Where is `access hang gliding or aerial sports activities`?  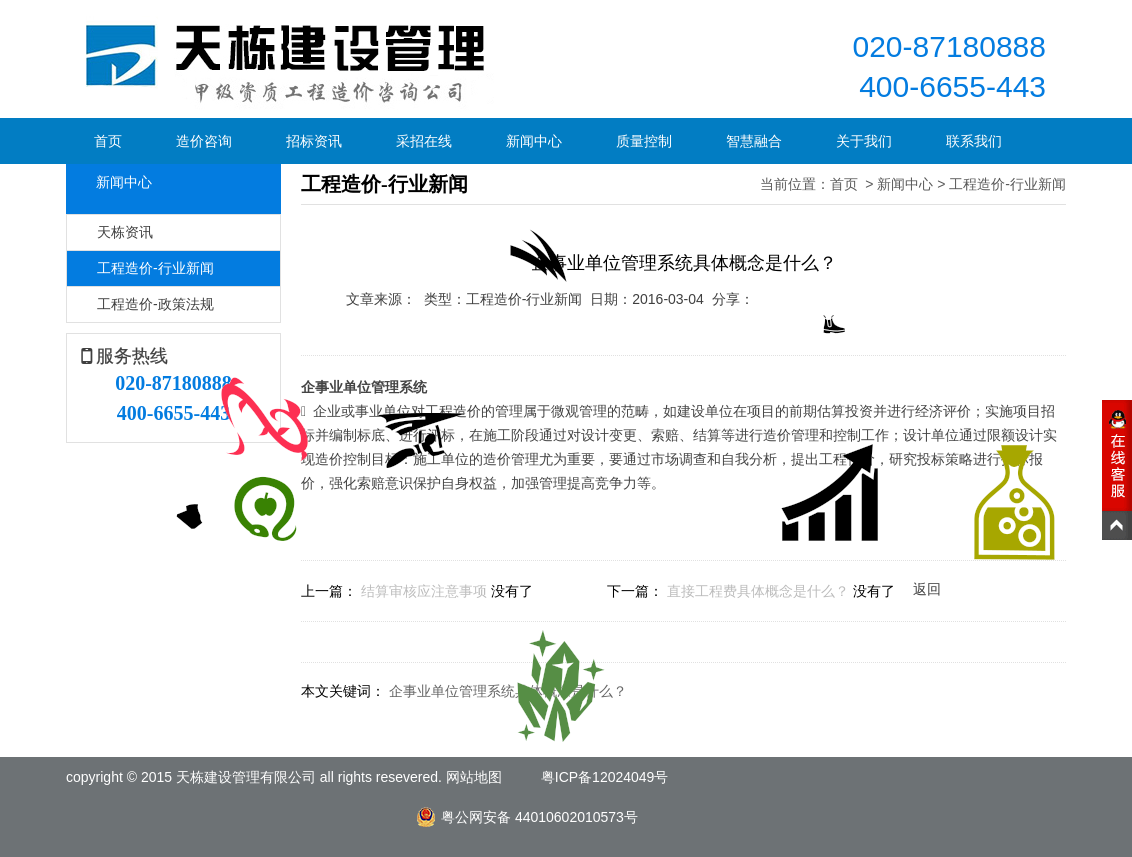
access hang gliding or aerial sports activities is located at coordinates (421, 440).